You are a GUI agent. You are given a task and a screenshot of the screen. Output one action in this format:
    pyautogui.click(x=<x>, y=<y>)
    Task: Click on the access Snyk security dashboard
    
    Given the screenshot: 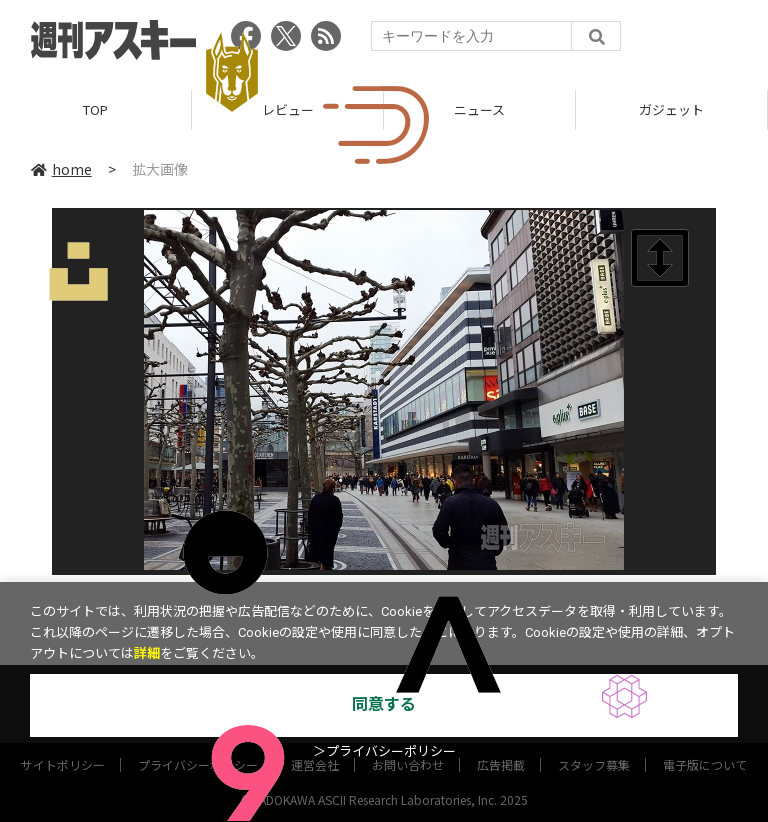 What is the action you would take?
    pyautogui.click(x=232, y=72)
    